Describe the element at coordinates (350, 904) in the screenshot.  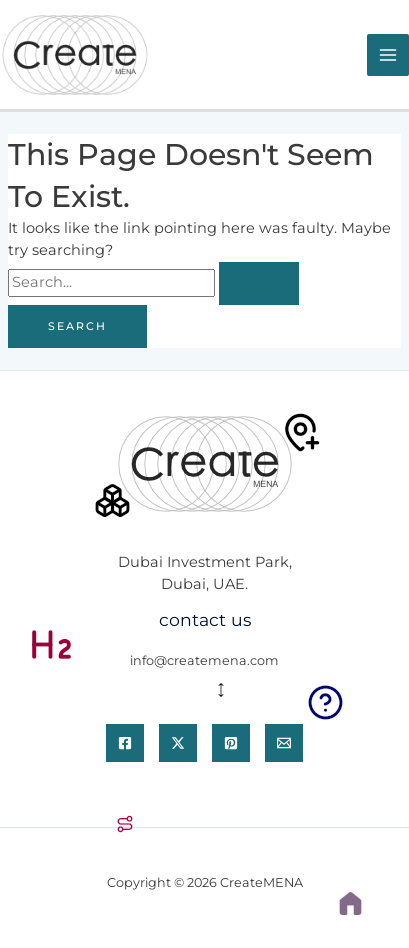
I see `go to home screen` at that location.